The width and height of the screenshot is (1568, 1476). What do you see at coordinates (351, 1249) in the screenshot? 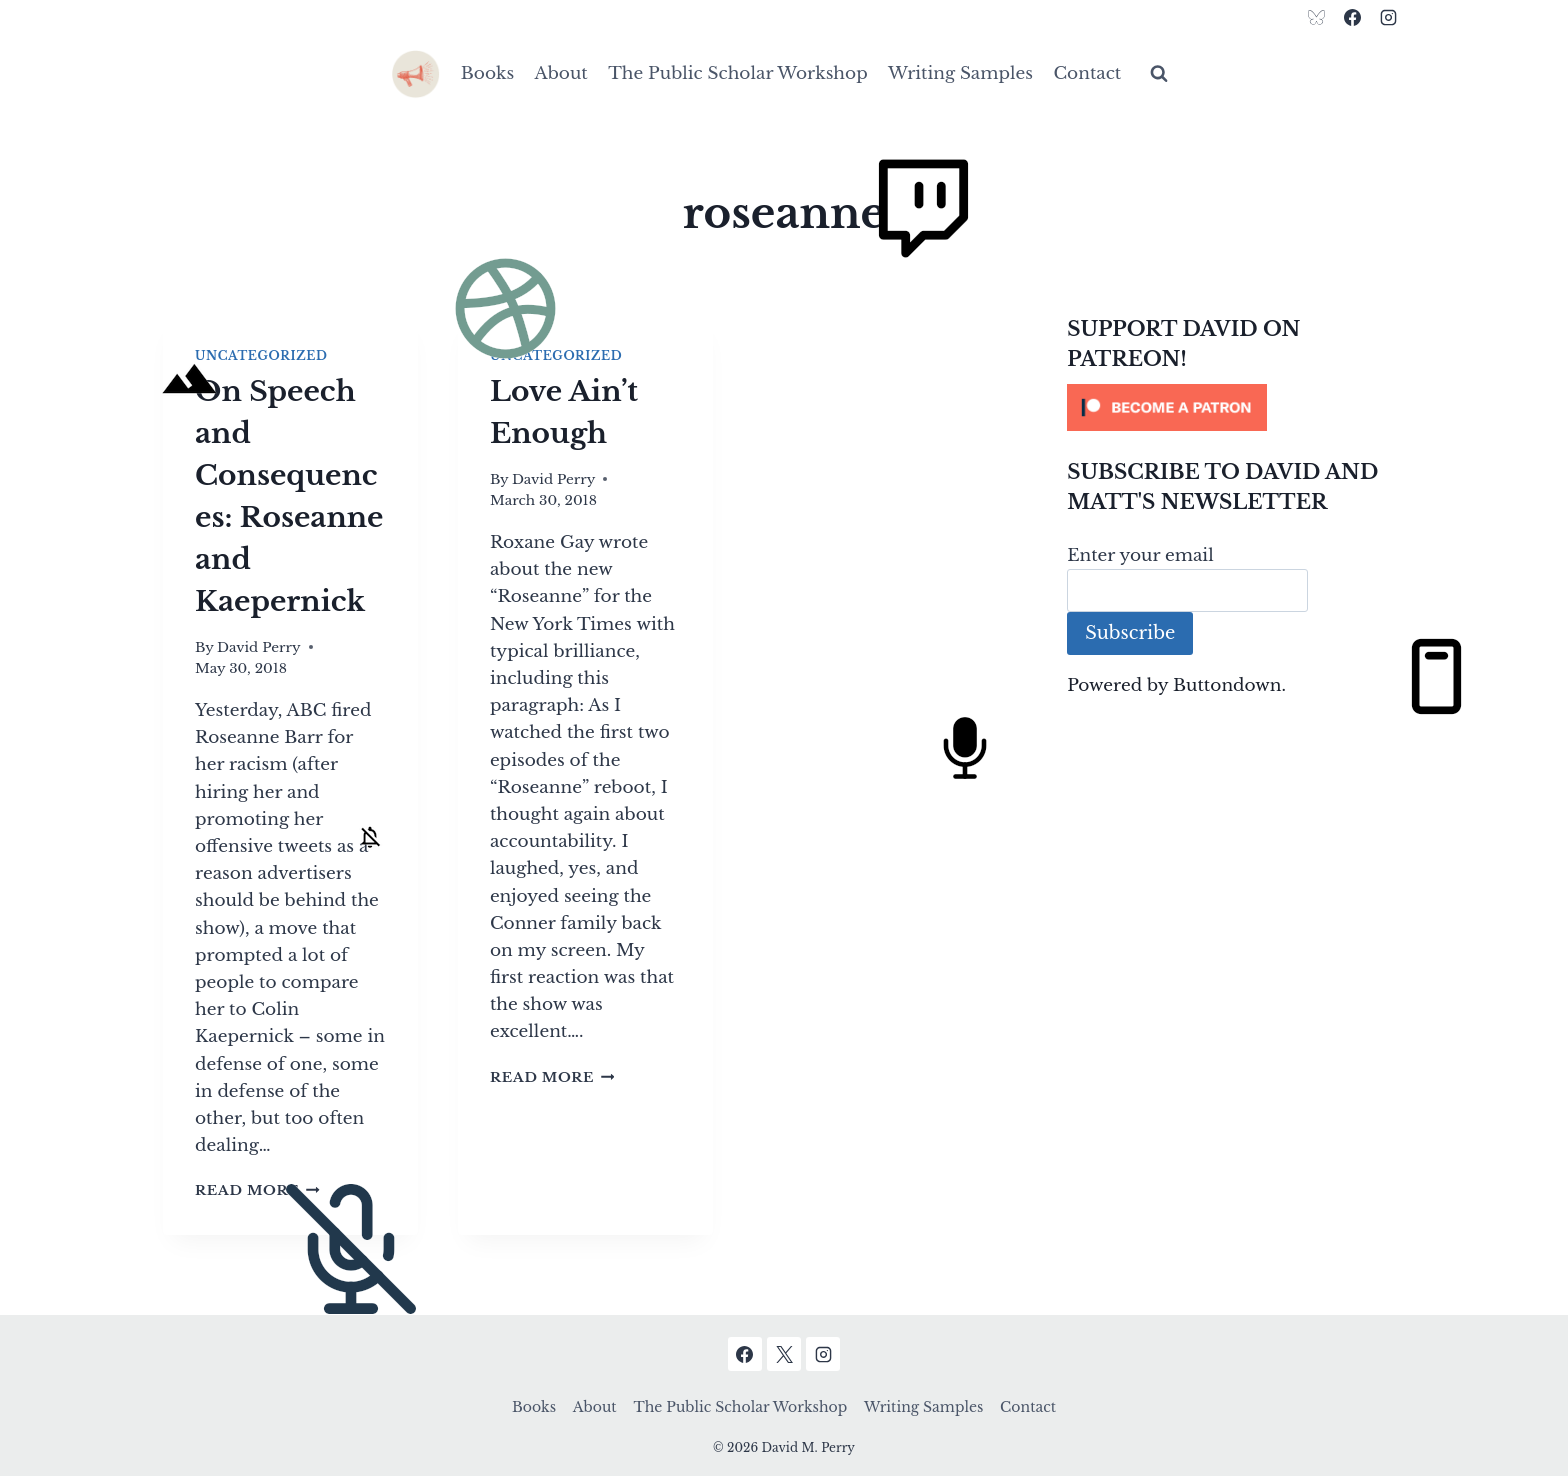
I see `mute your microphone` at bounding box center [351, 1249].